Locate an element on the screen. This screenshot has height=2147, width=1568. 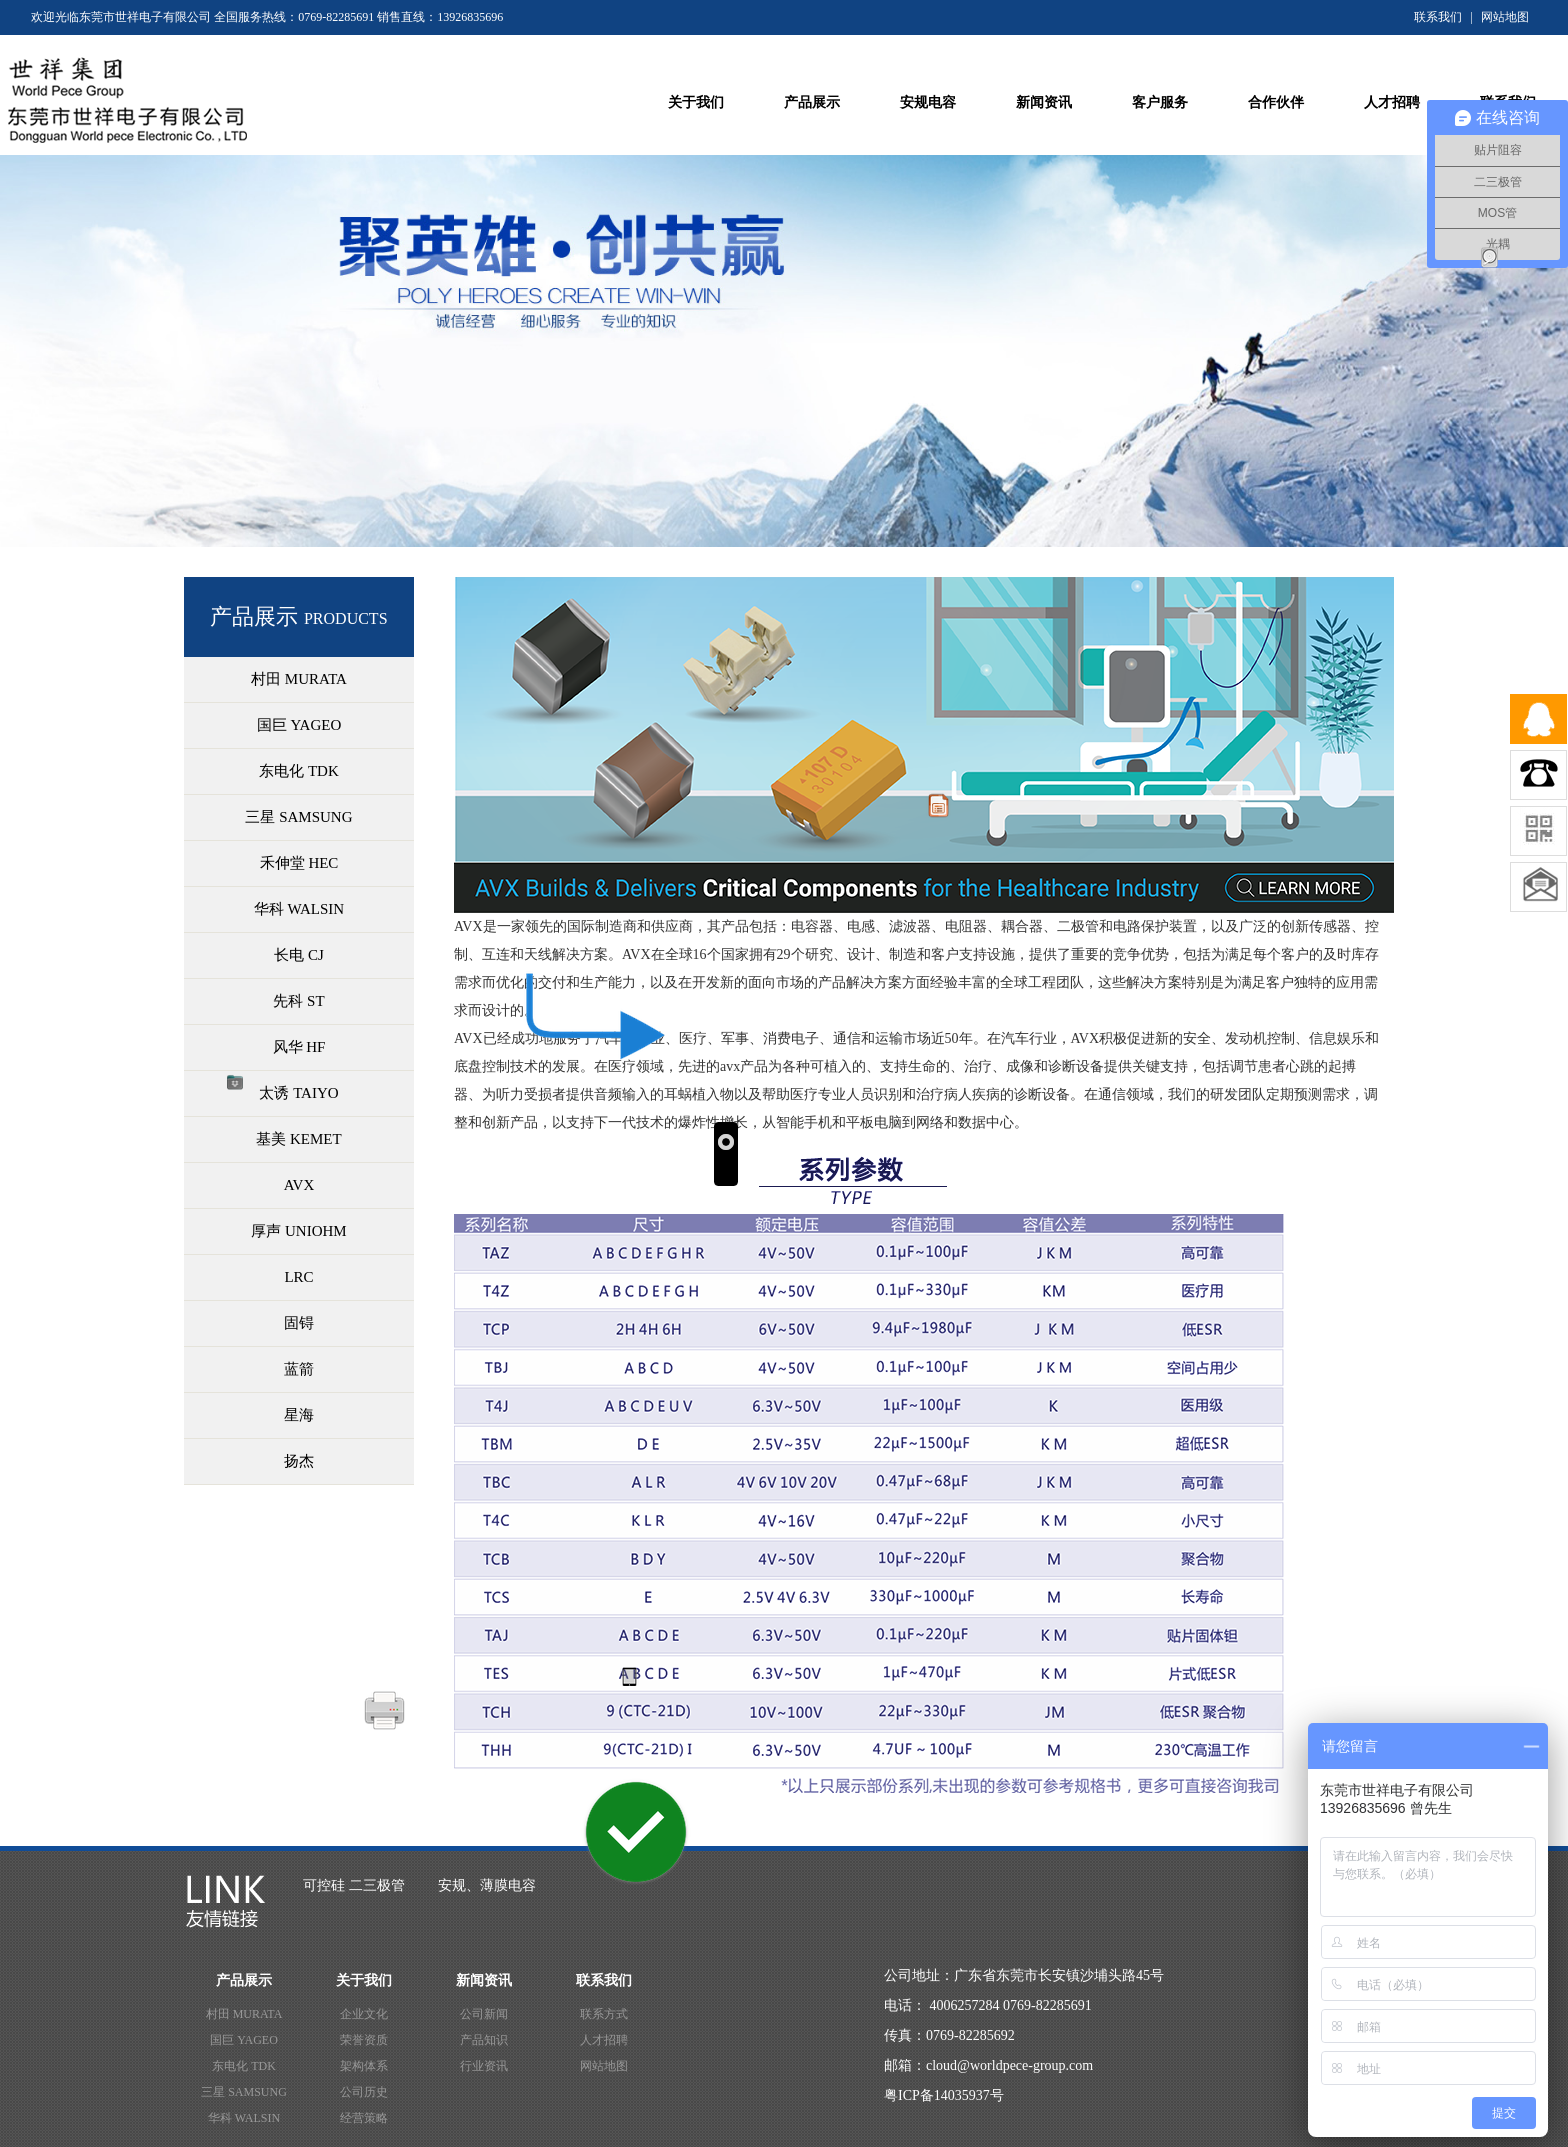
view connected iPad device is located at coordinates (629, 1676).